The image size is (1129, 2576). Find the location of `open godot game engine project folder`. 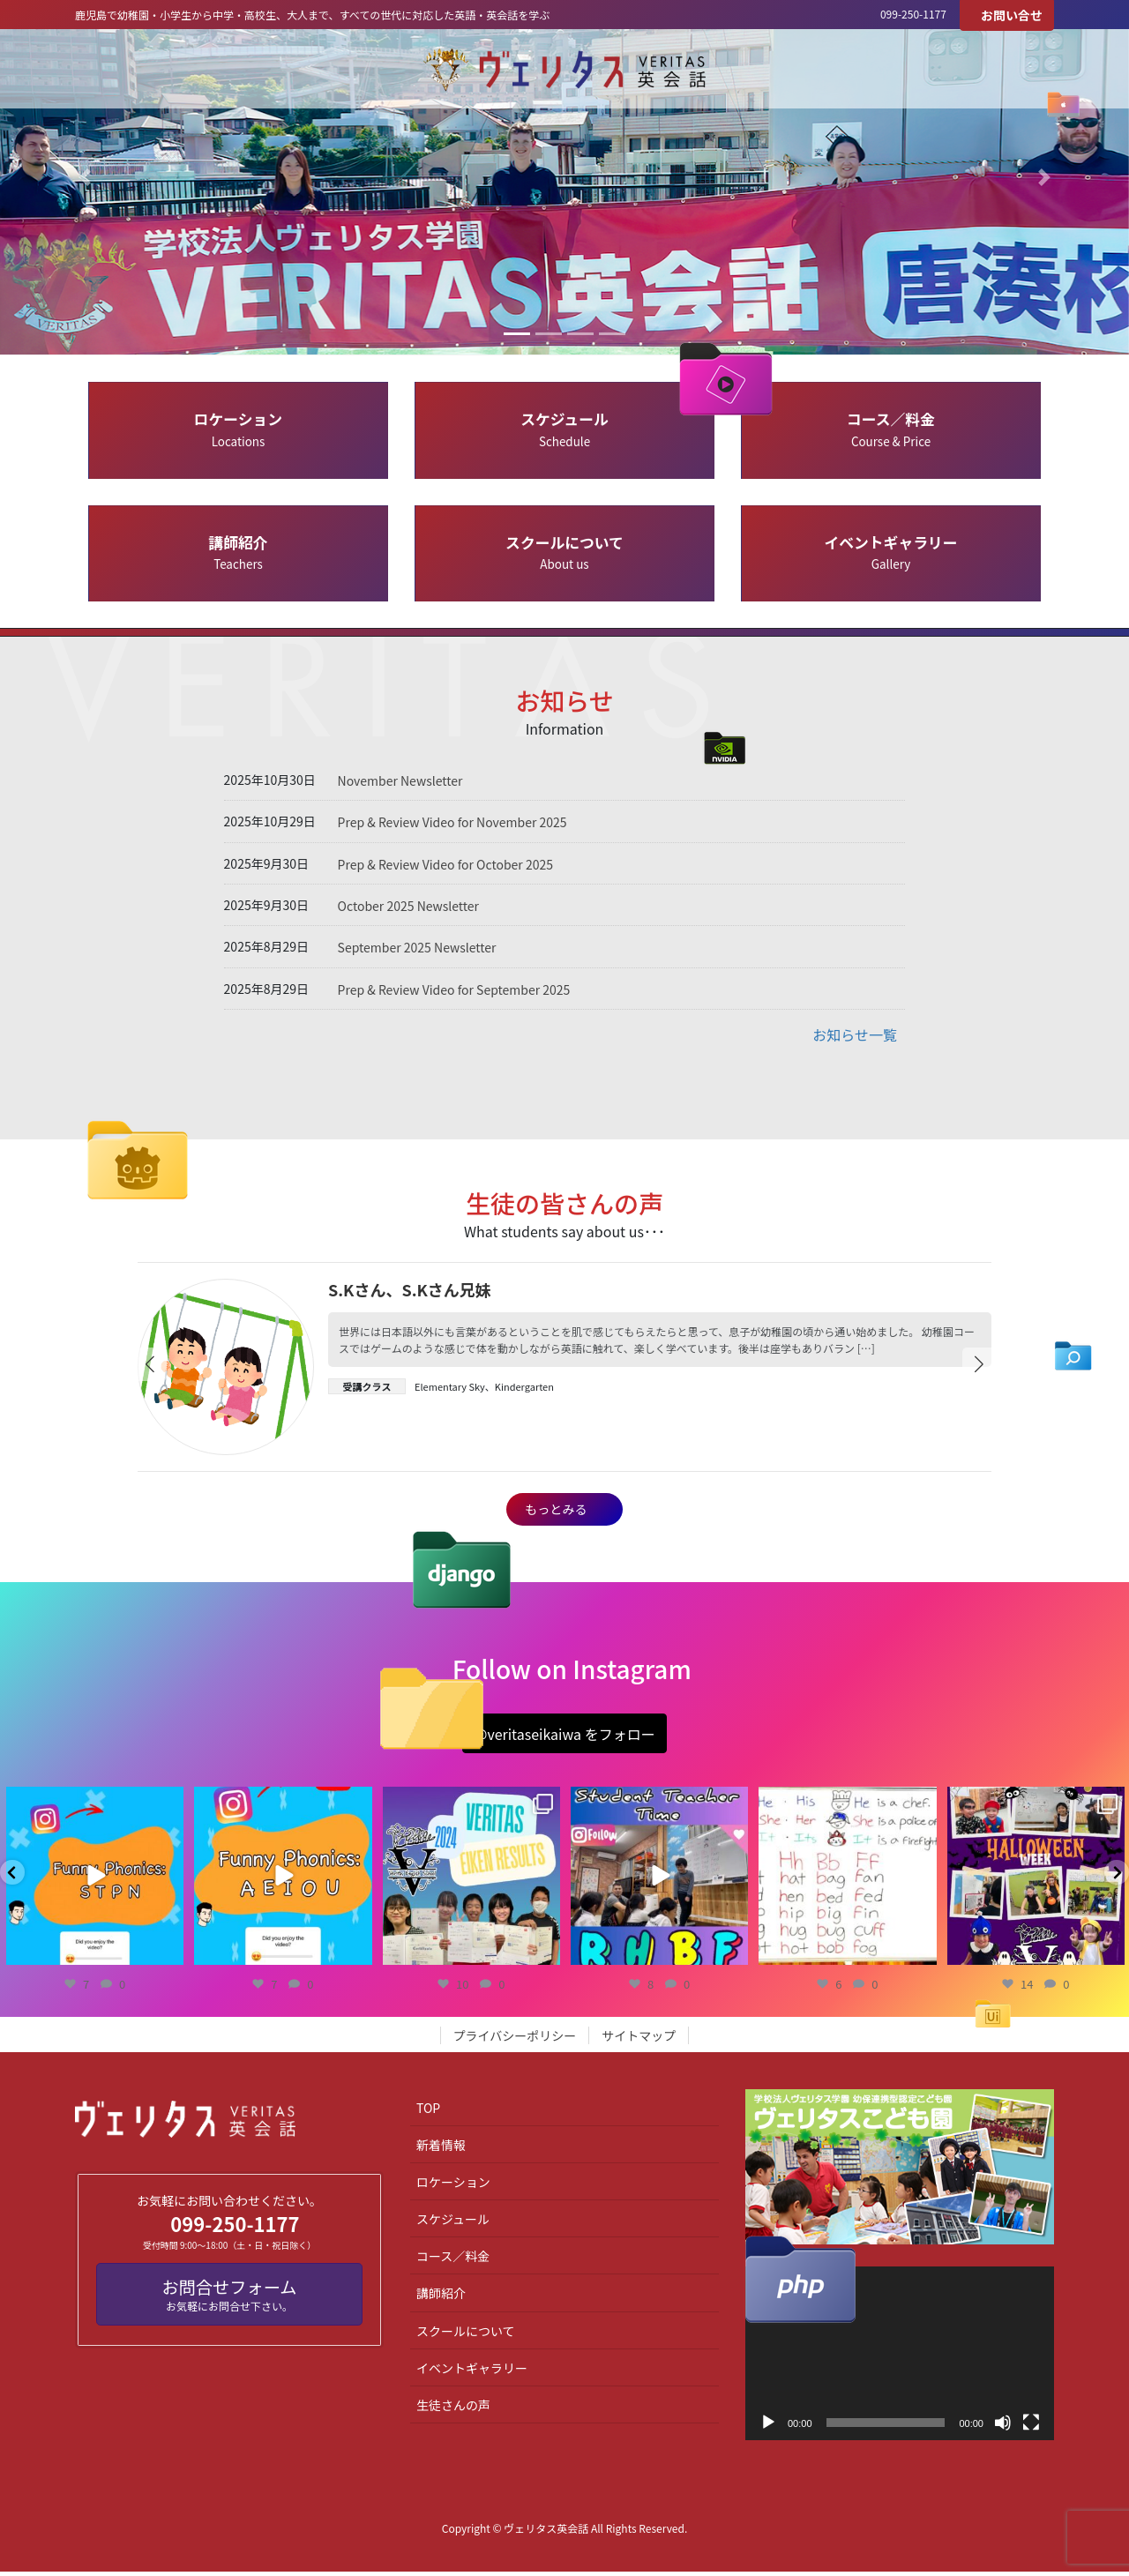

open godot game engine project folder is located at coordinates (137, 1162).